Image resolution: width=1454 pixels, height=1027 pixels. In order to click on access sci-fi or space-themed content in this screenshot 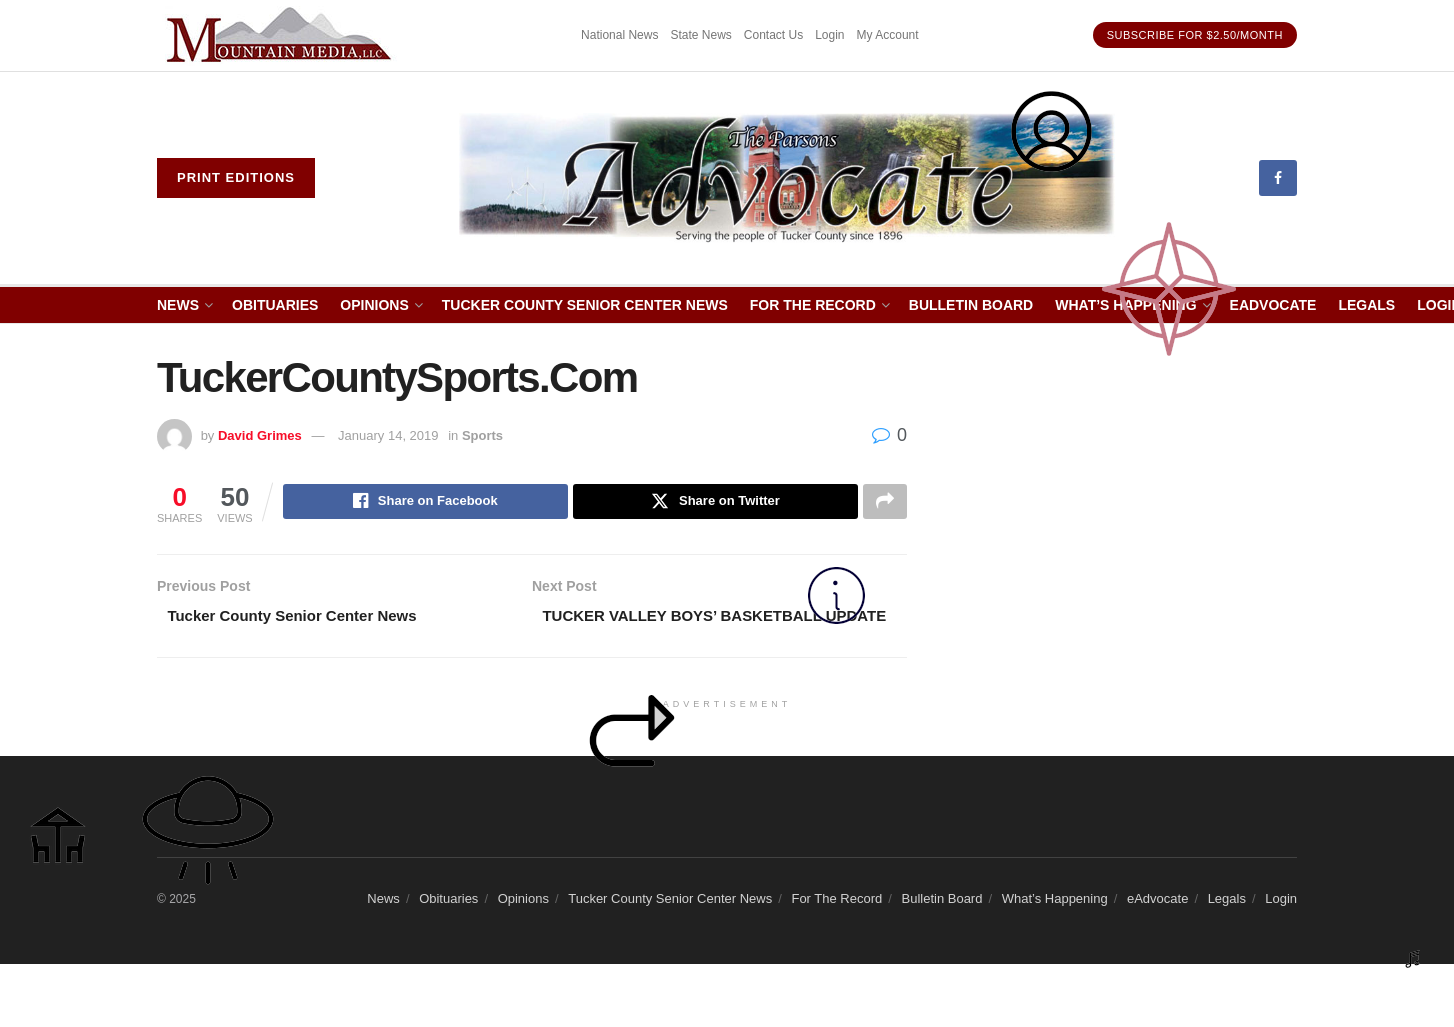, I will do `click(208, 828)`.